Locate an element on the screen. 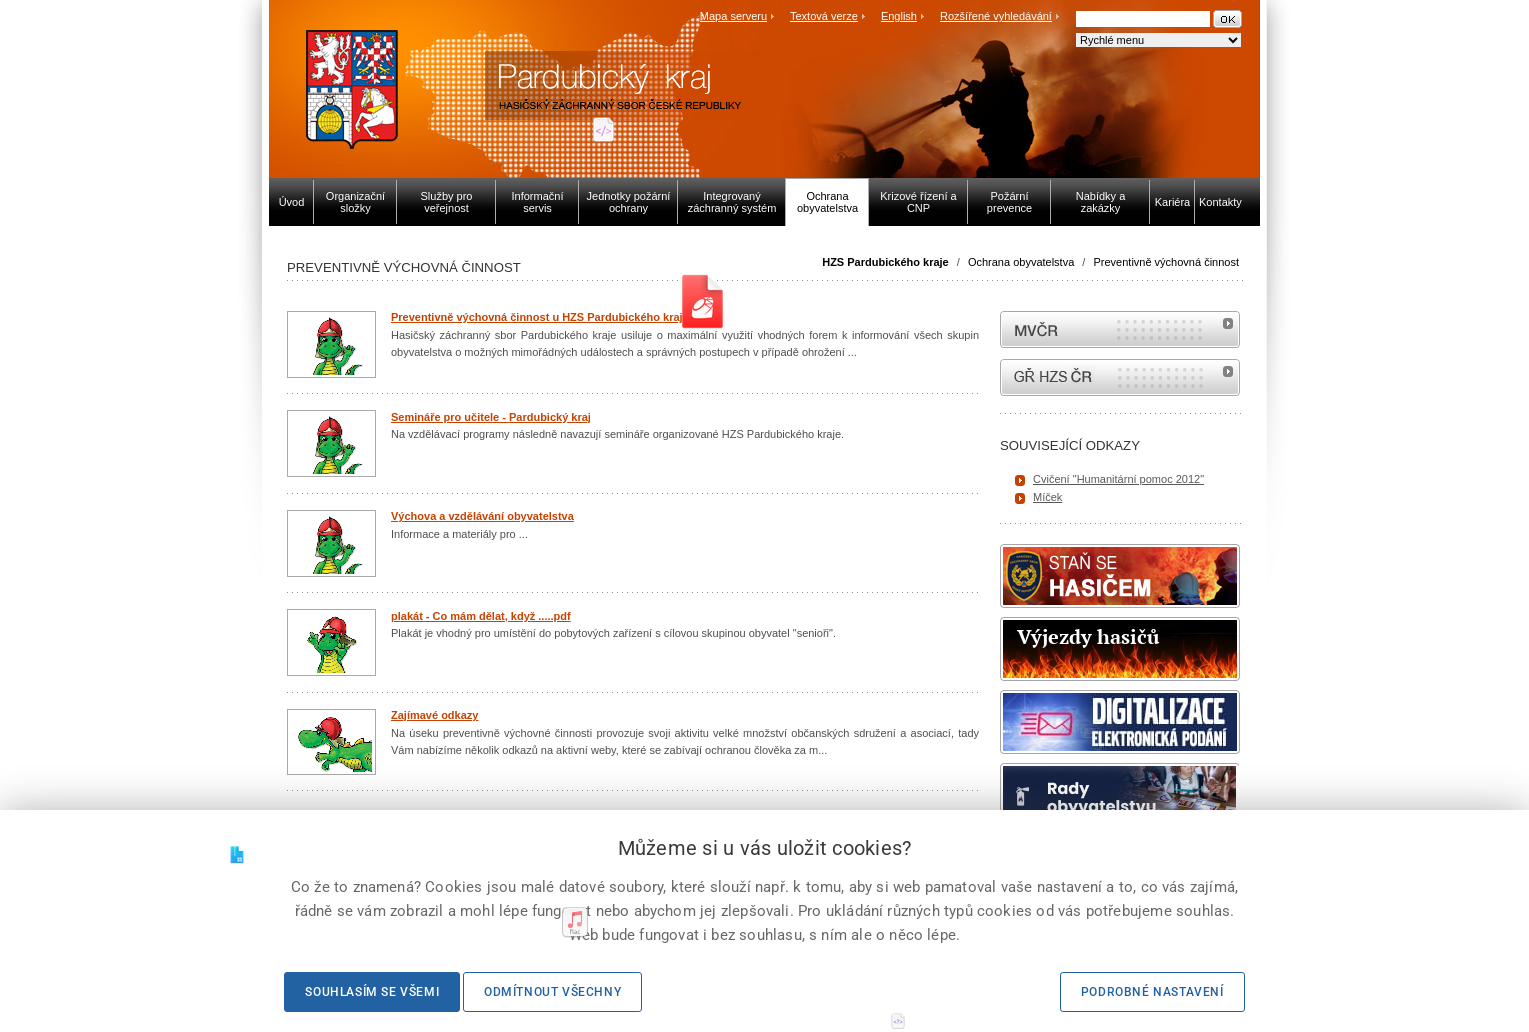 This screenshot has height=1032, width=1529. a flac audio file is located at coordinates (575, 922).